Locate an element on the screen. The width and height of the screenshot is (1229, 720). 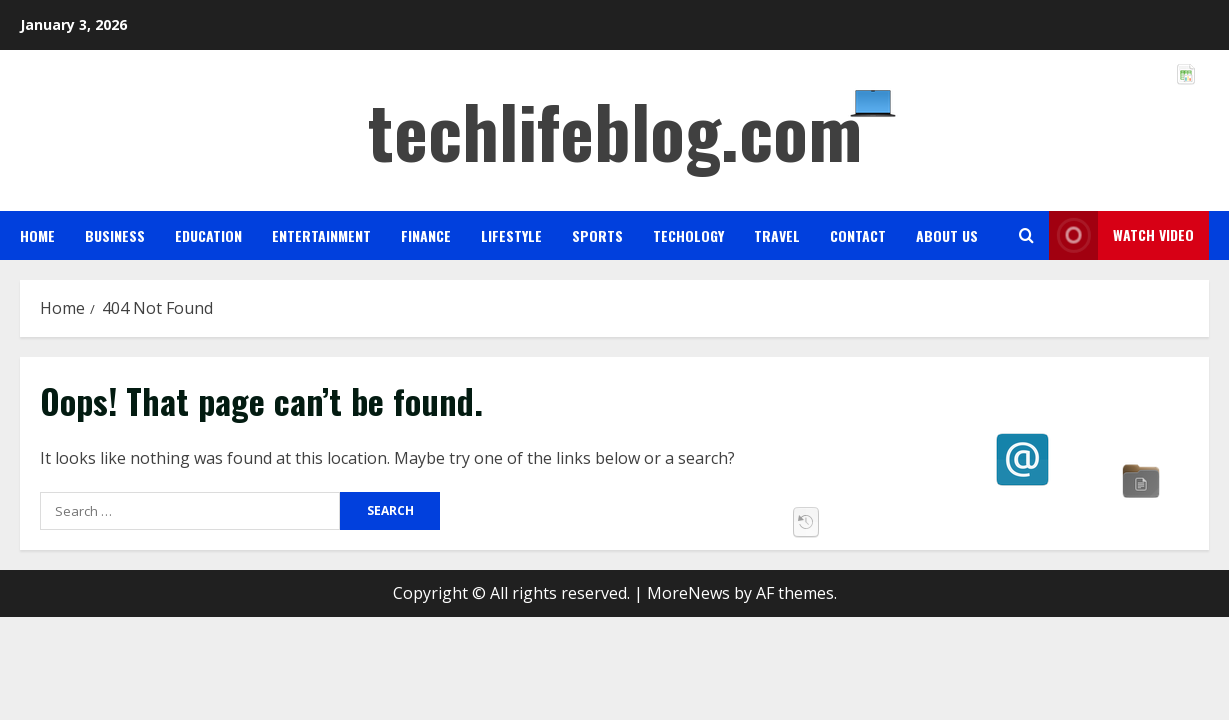
manage email account credentials is located at coordinates (1022, 459).